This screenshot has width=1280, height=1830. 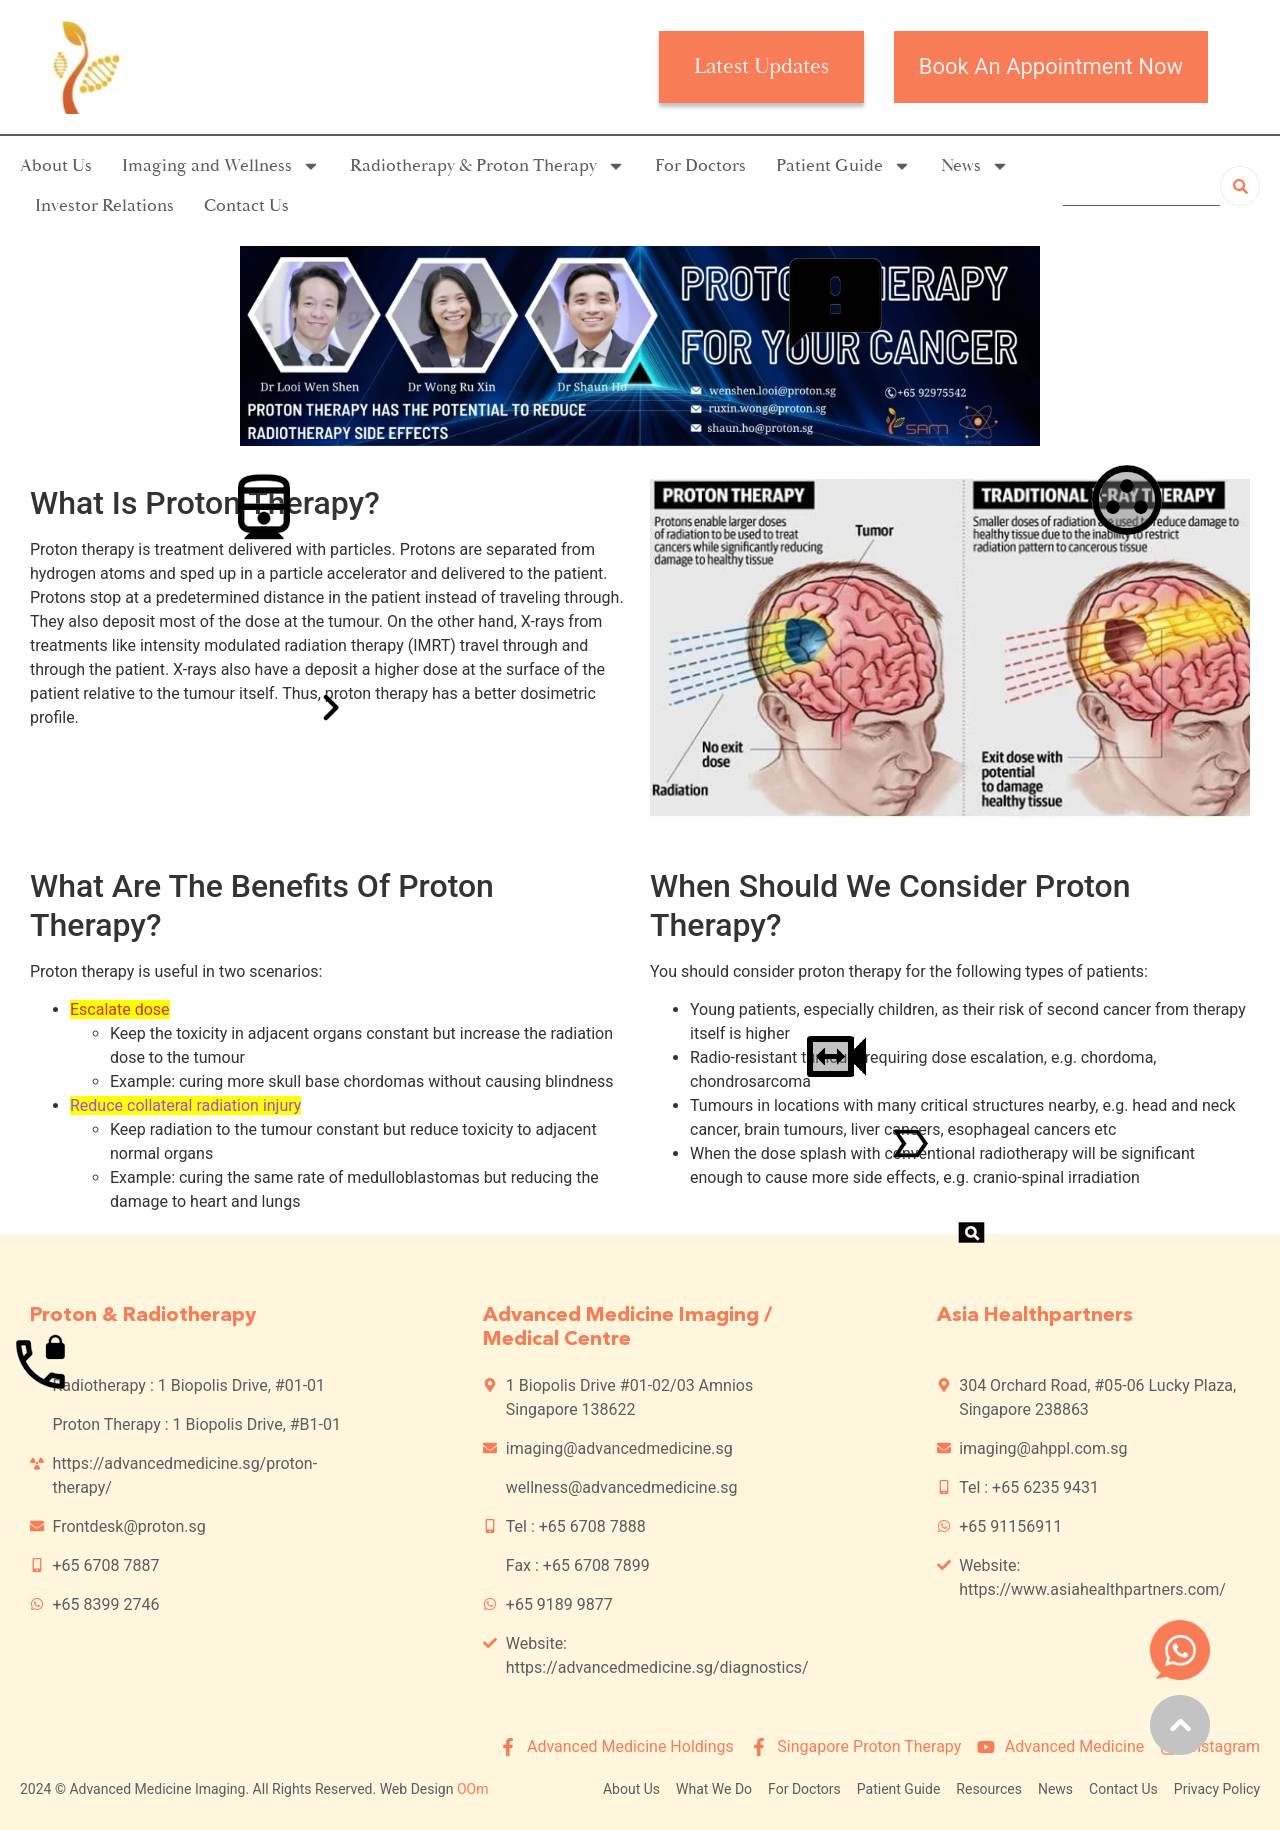 What do you see at coordinates (40, 1364) in the screenshot?
I see `phone is locked or secured` at bounding box center [40, 1364].